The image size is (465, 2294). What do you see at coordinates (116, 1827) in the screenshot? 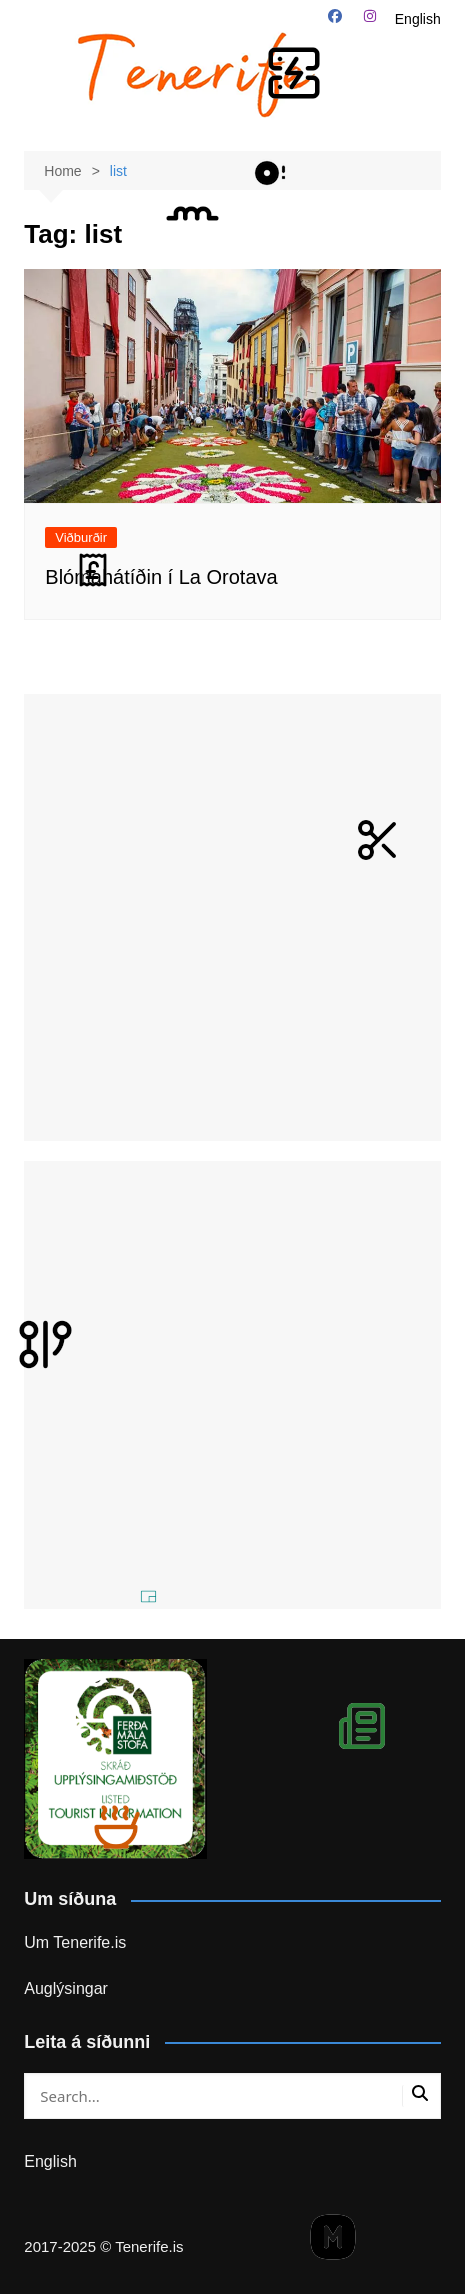
I see `browse soup or hot food options` at bounding box center [116, 1827].